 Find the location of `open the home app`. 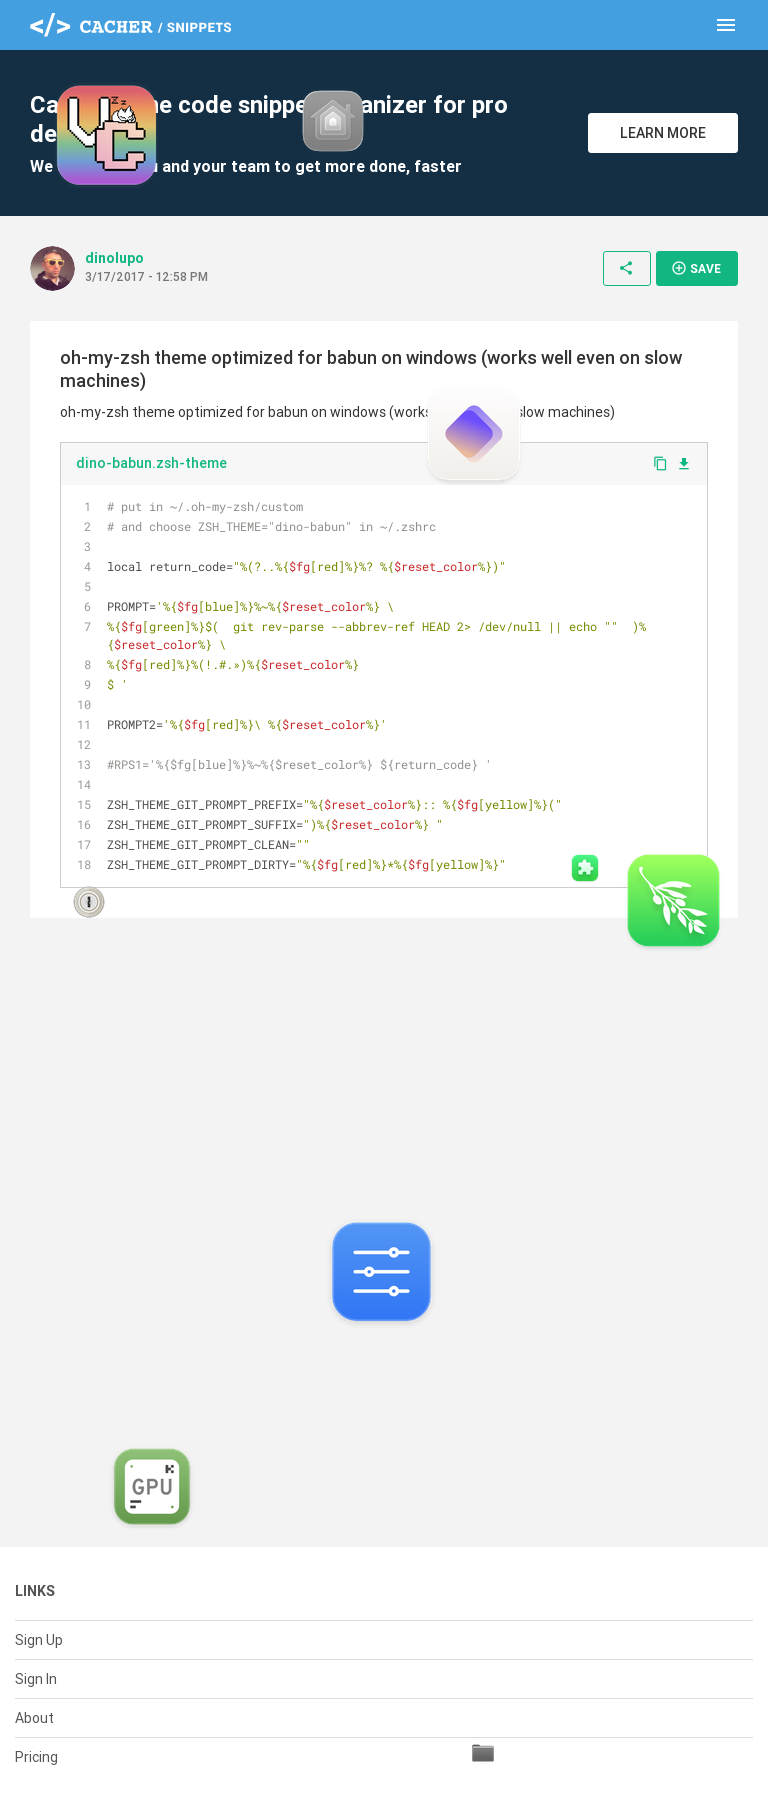

open the home app is located at coordinates (333, 121).